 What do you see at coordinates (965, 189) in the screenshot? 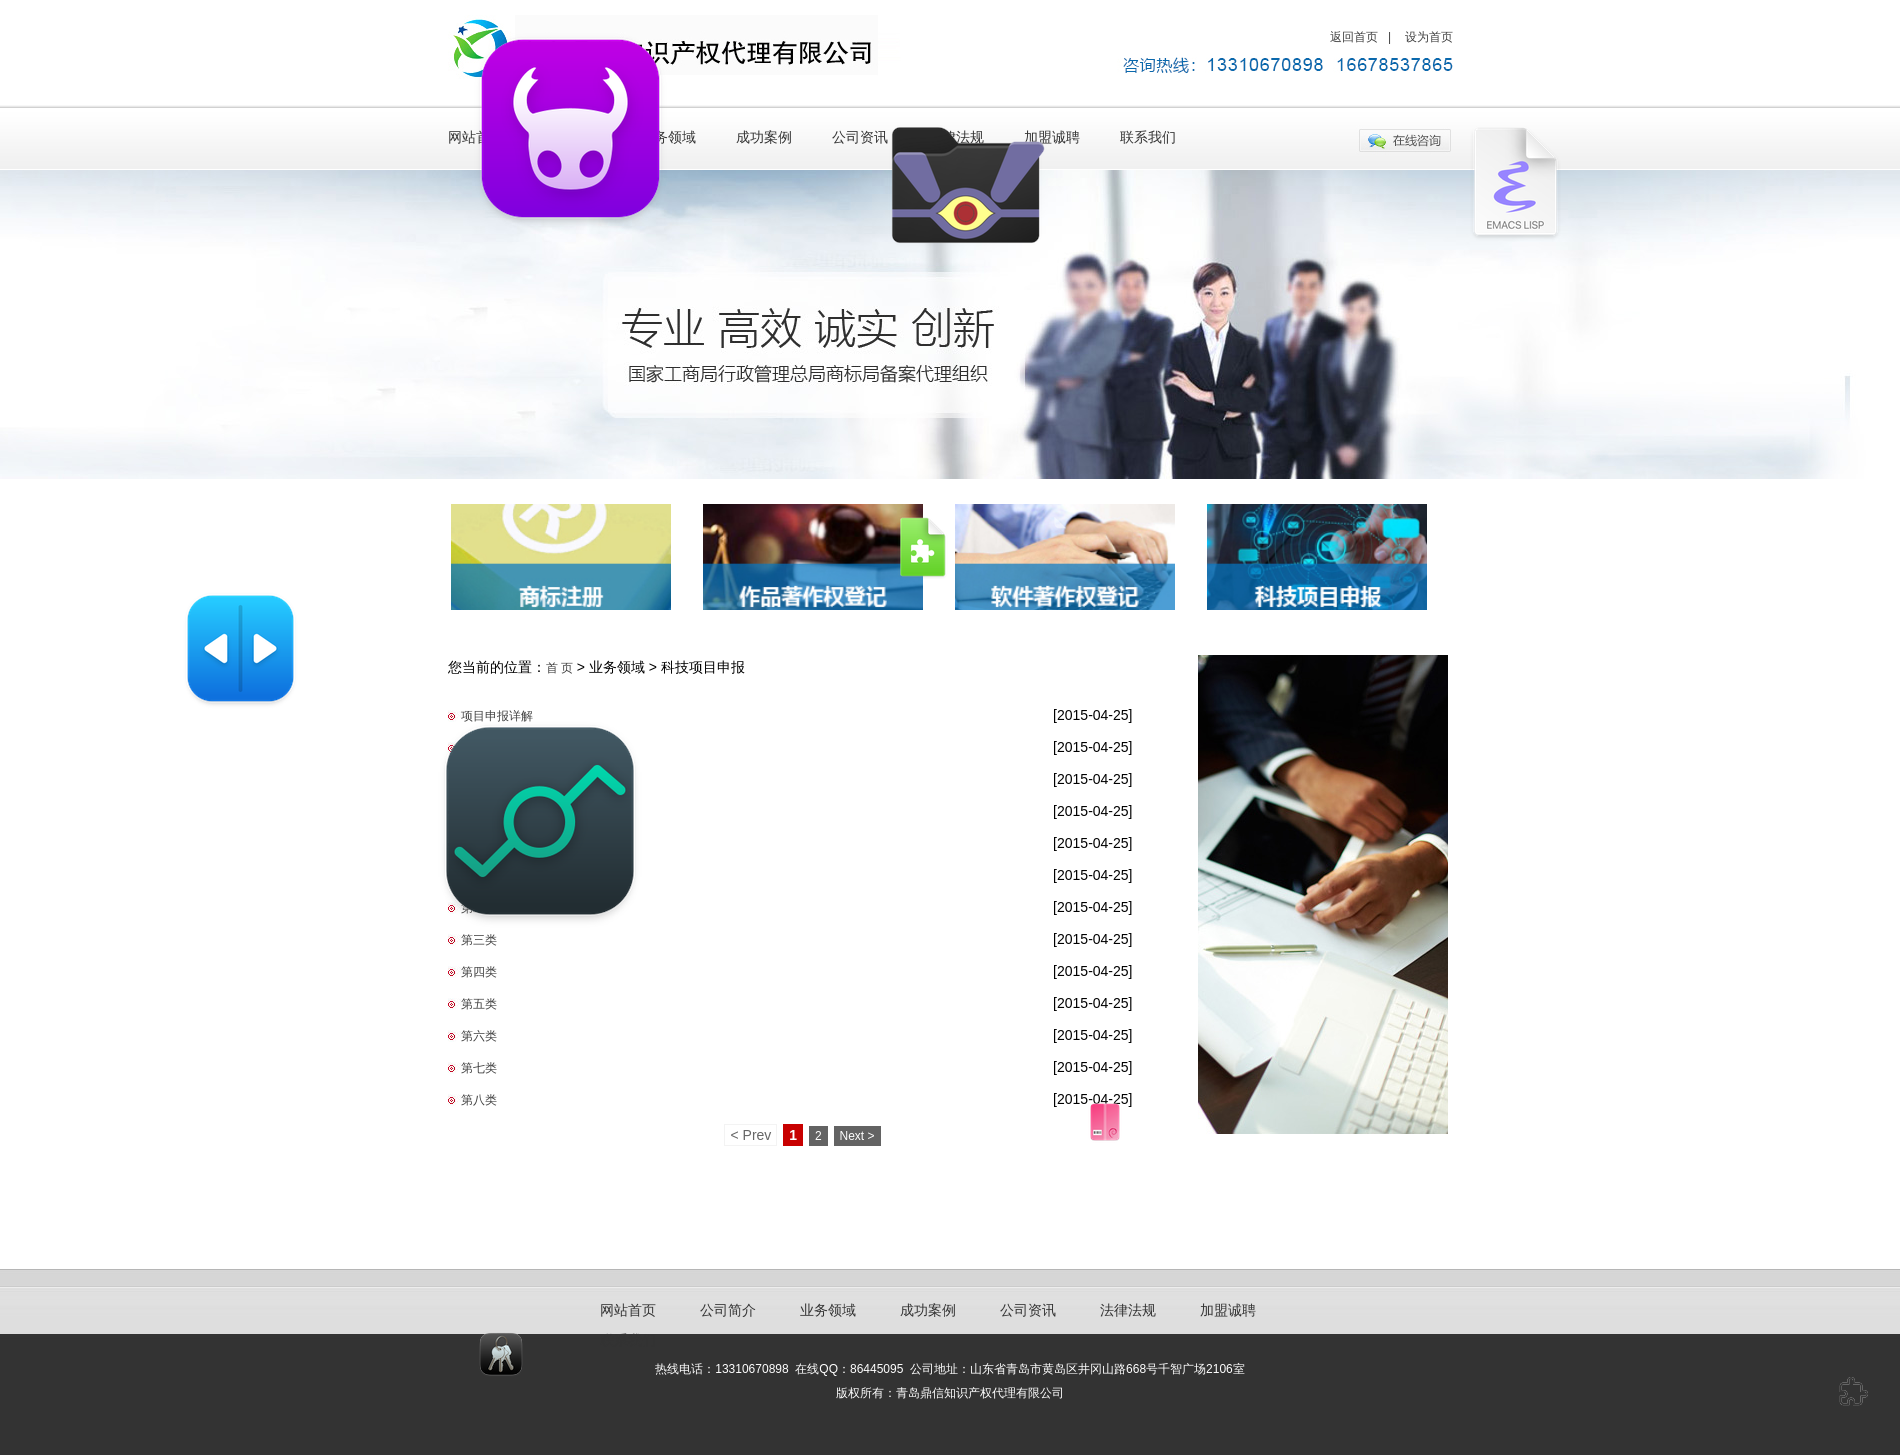
I see `open folder containing Pokémon-style game files` at bounding box center [965, 189].